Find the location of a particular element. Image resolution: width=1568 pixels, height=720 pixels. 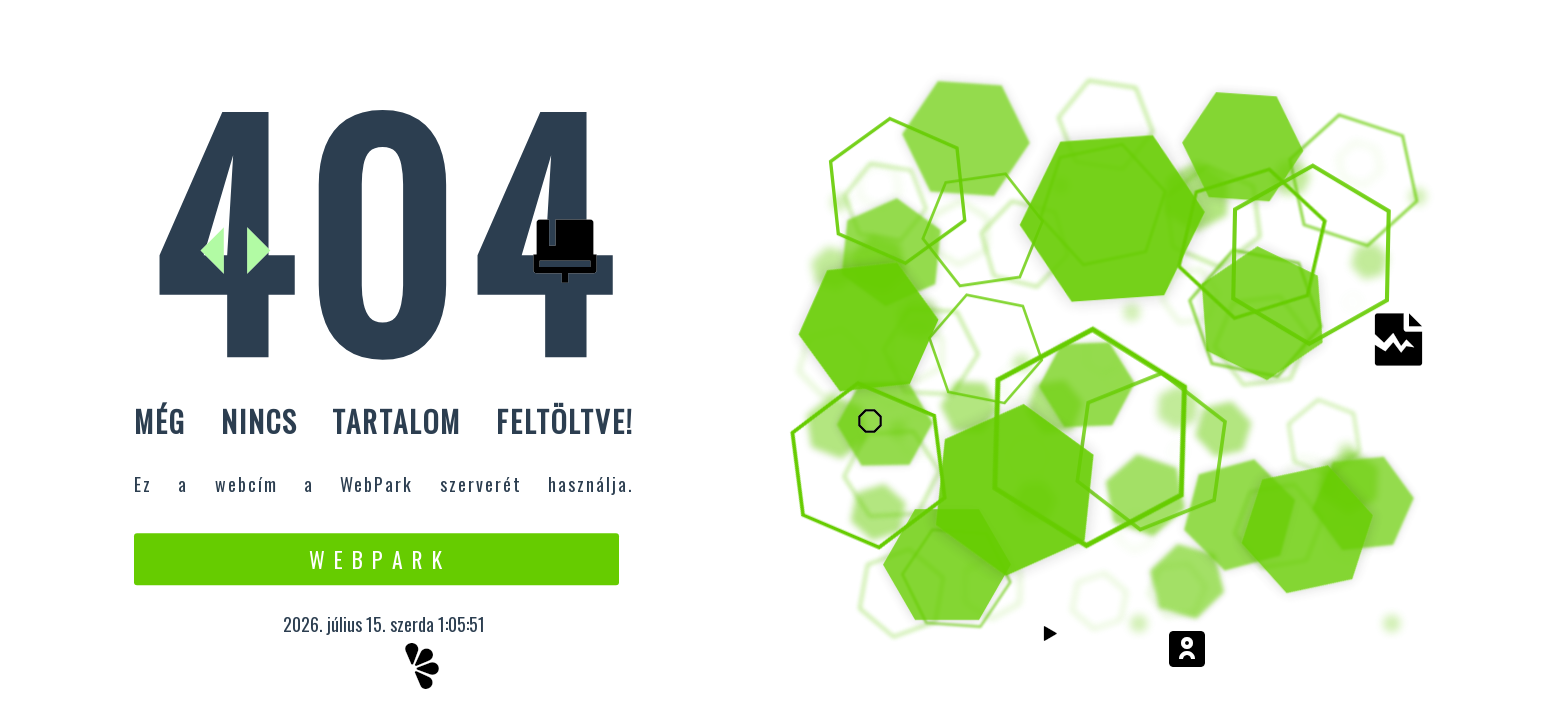

play media or start playback is located at coordinates (1049, 633).